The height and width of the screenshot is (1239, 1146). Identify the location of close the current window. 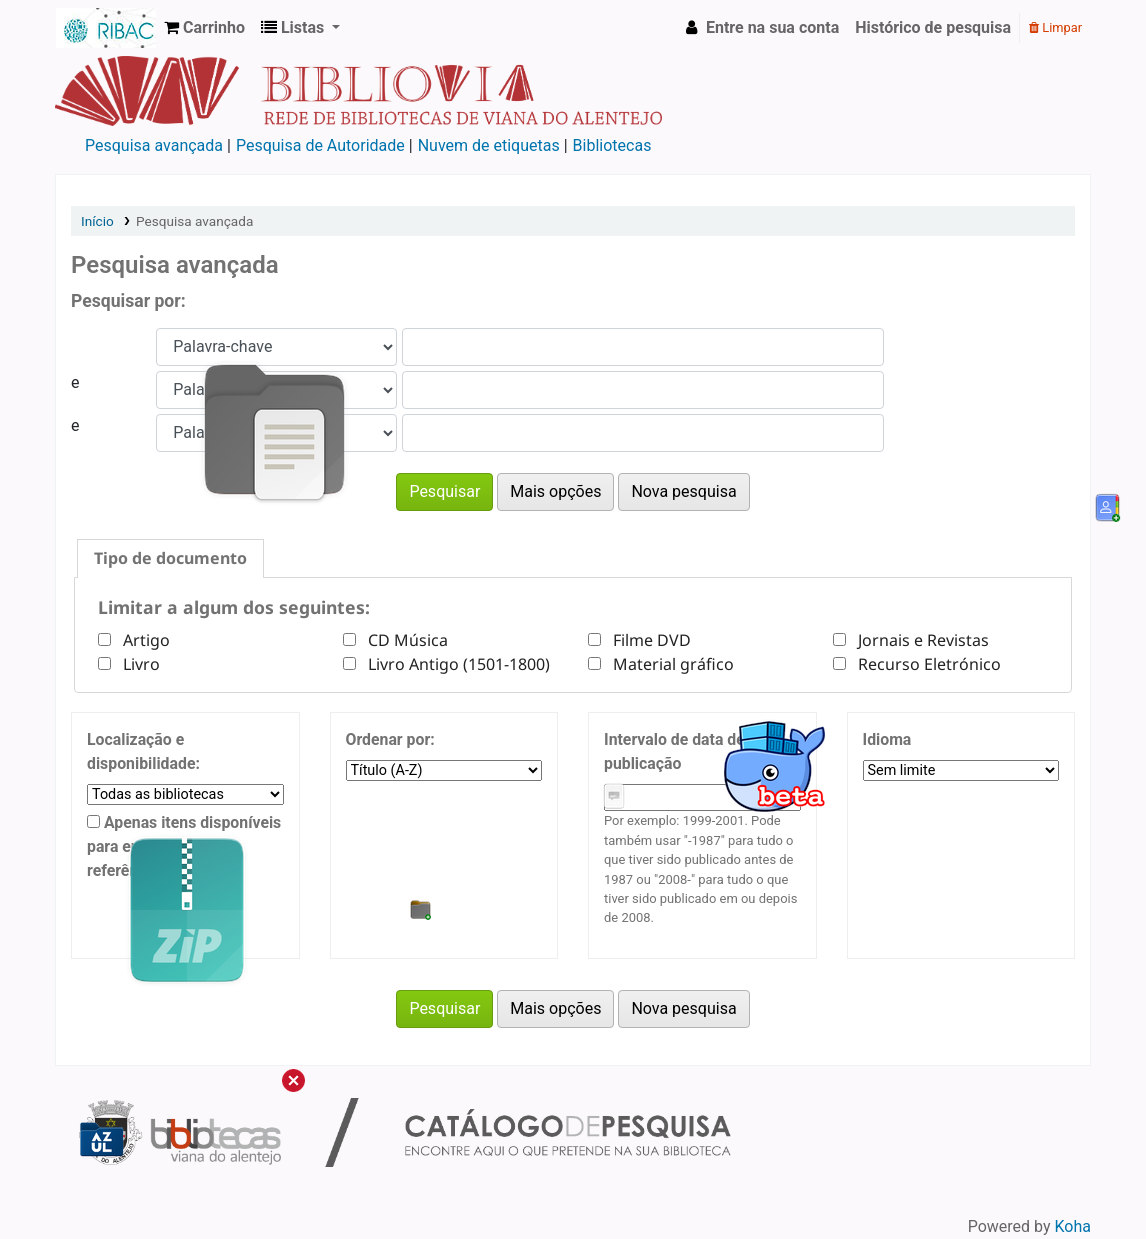
(293, 1080).